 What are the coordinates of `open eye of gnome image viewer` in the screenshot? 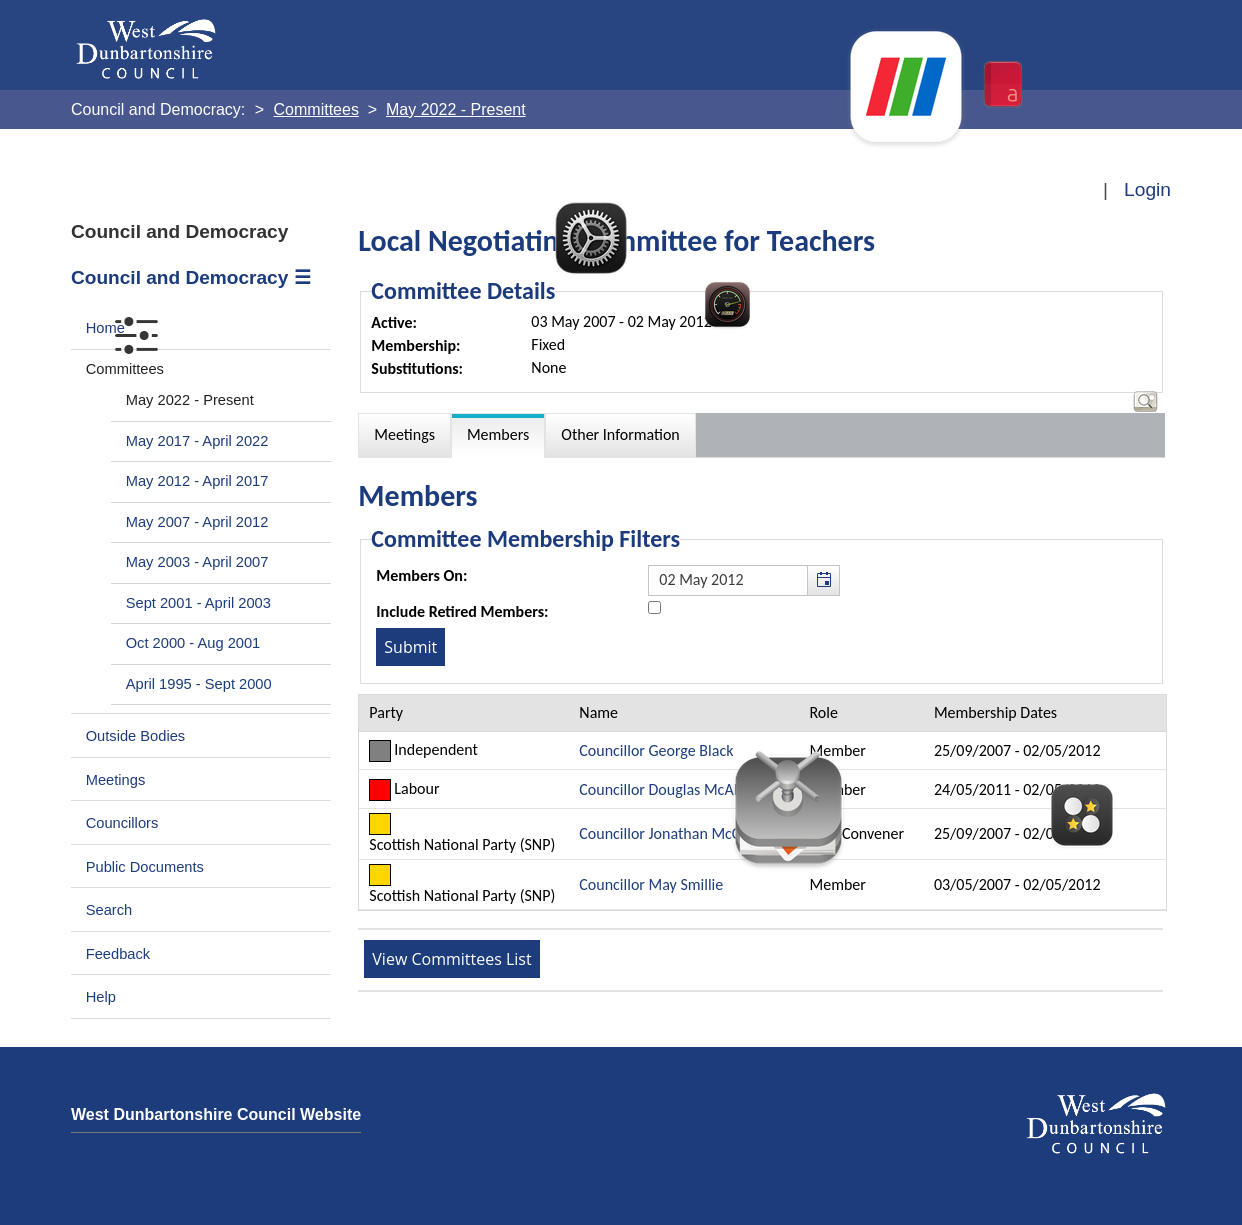 It's located at (1145, 401).